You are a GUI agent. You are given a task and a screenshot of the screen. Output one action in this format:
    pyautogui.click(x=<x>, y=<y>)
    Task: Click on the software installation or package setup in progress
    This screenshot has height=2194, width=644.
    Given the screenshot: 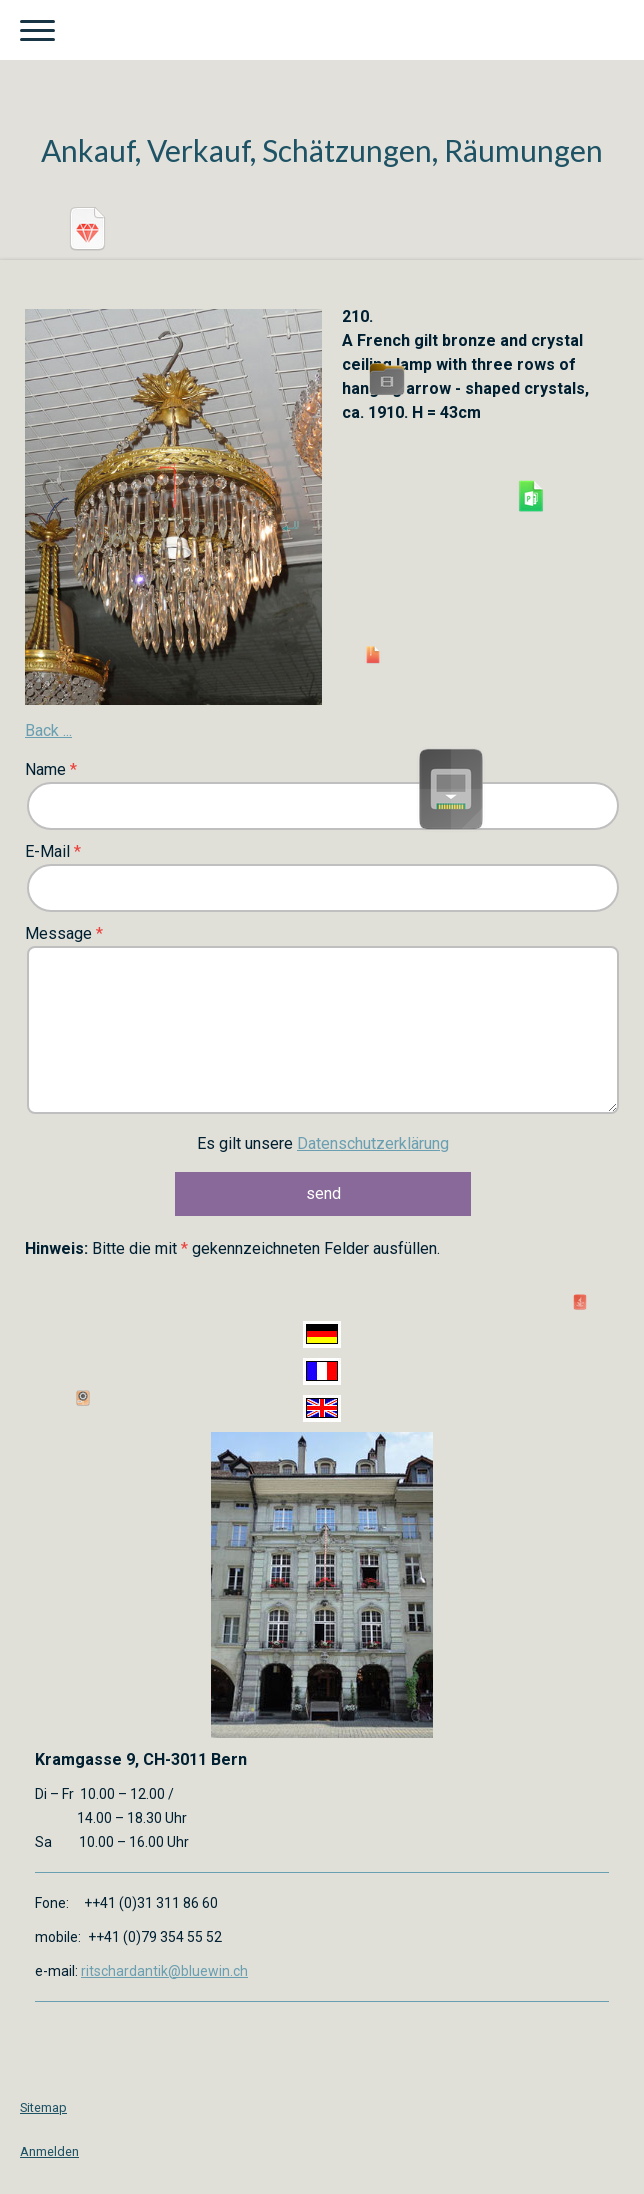 What is the action you would take?
    pyautogui.click(x=83, y=1398)
    